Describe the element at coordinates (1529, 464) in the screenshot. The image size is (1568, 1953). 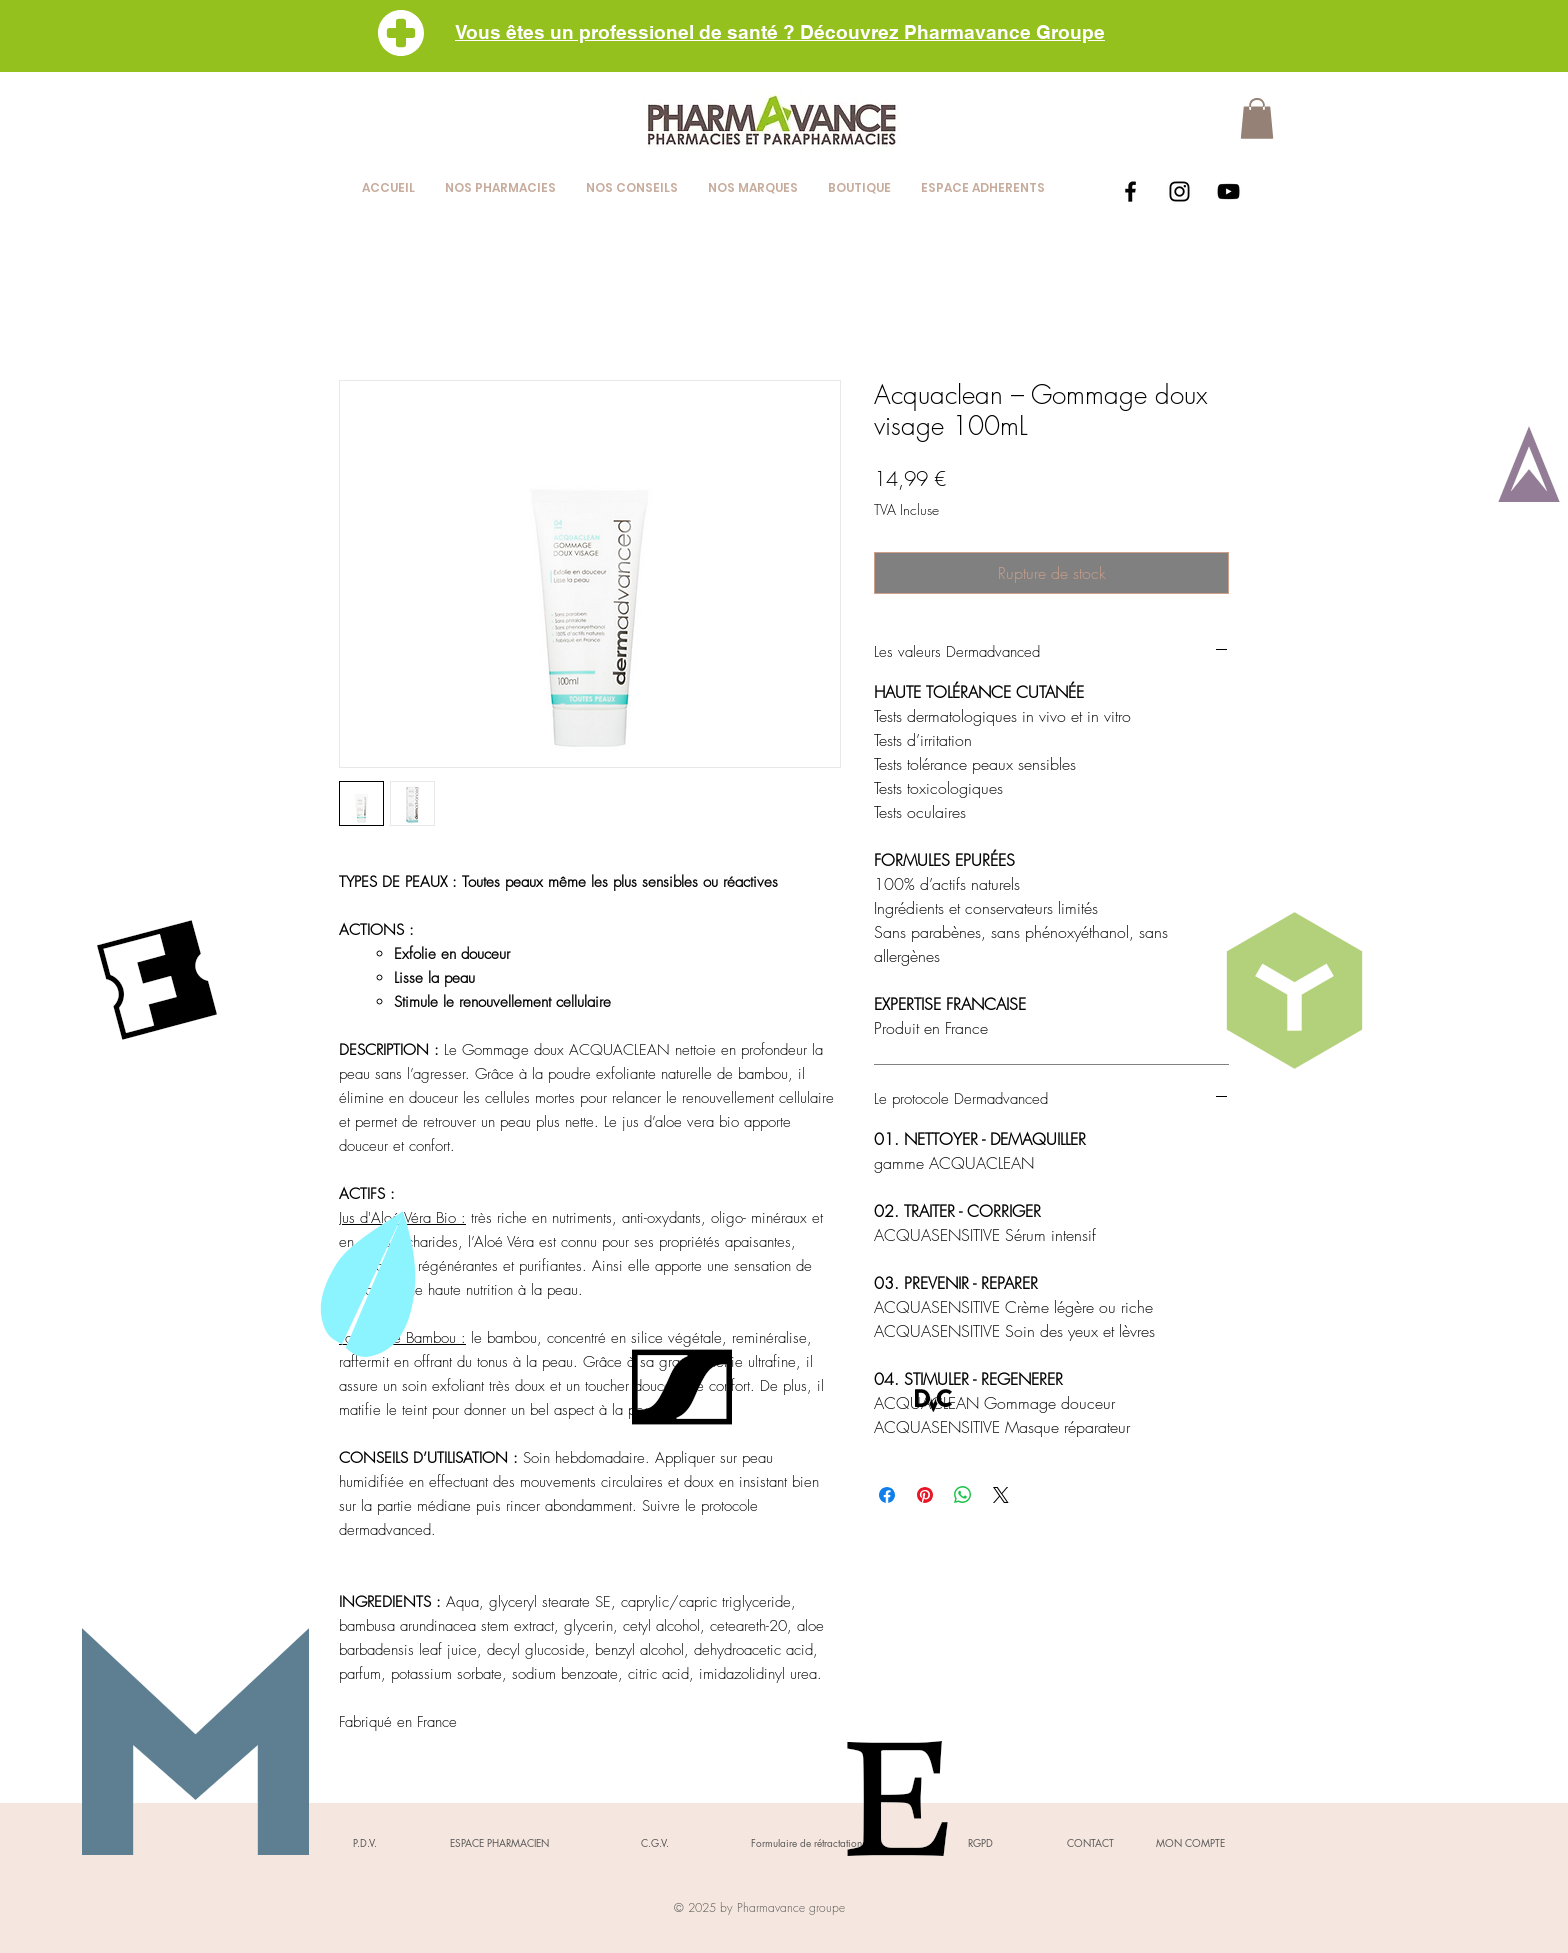
I see `lucia authentication service logo` at that location.